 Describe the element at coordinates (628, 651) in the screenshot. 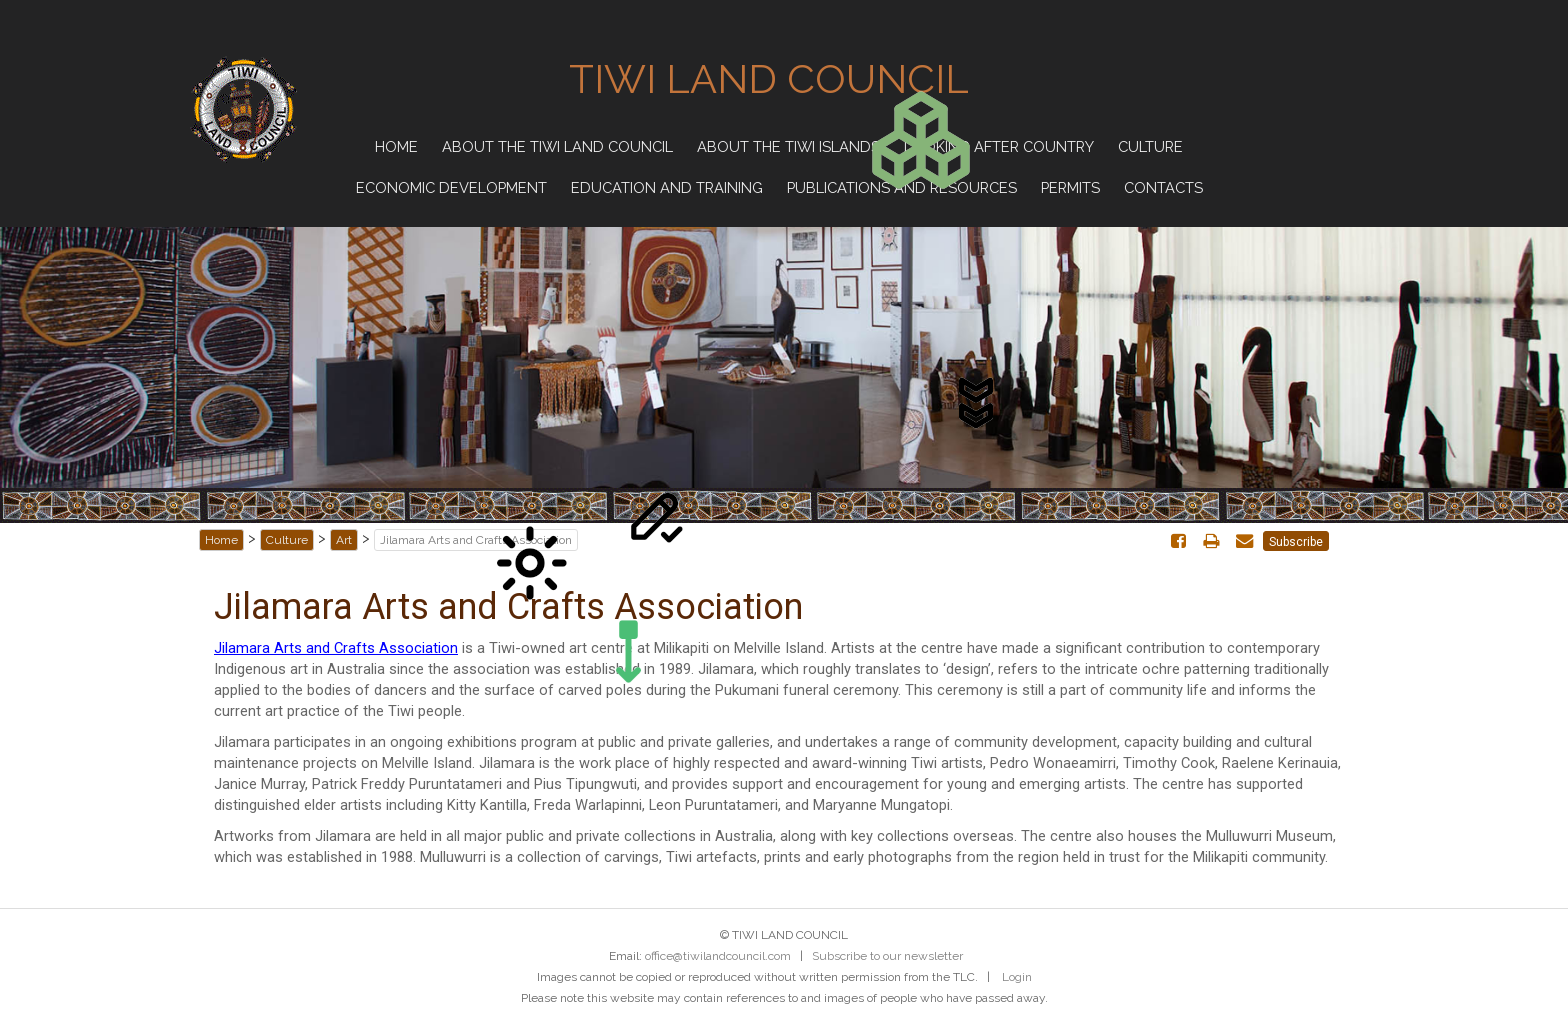

I see `download or save content` at that location.